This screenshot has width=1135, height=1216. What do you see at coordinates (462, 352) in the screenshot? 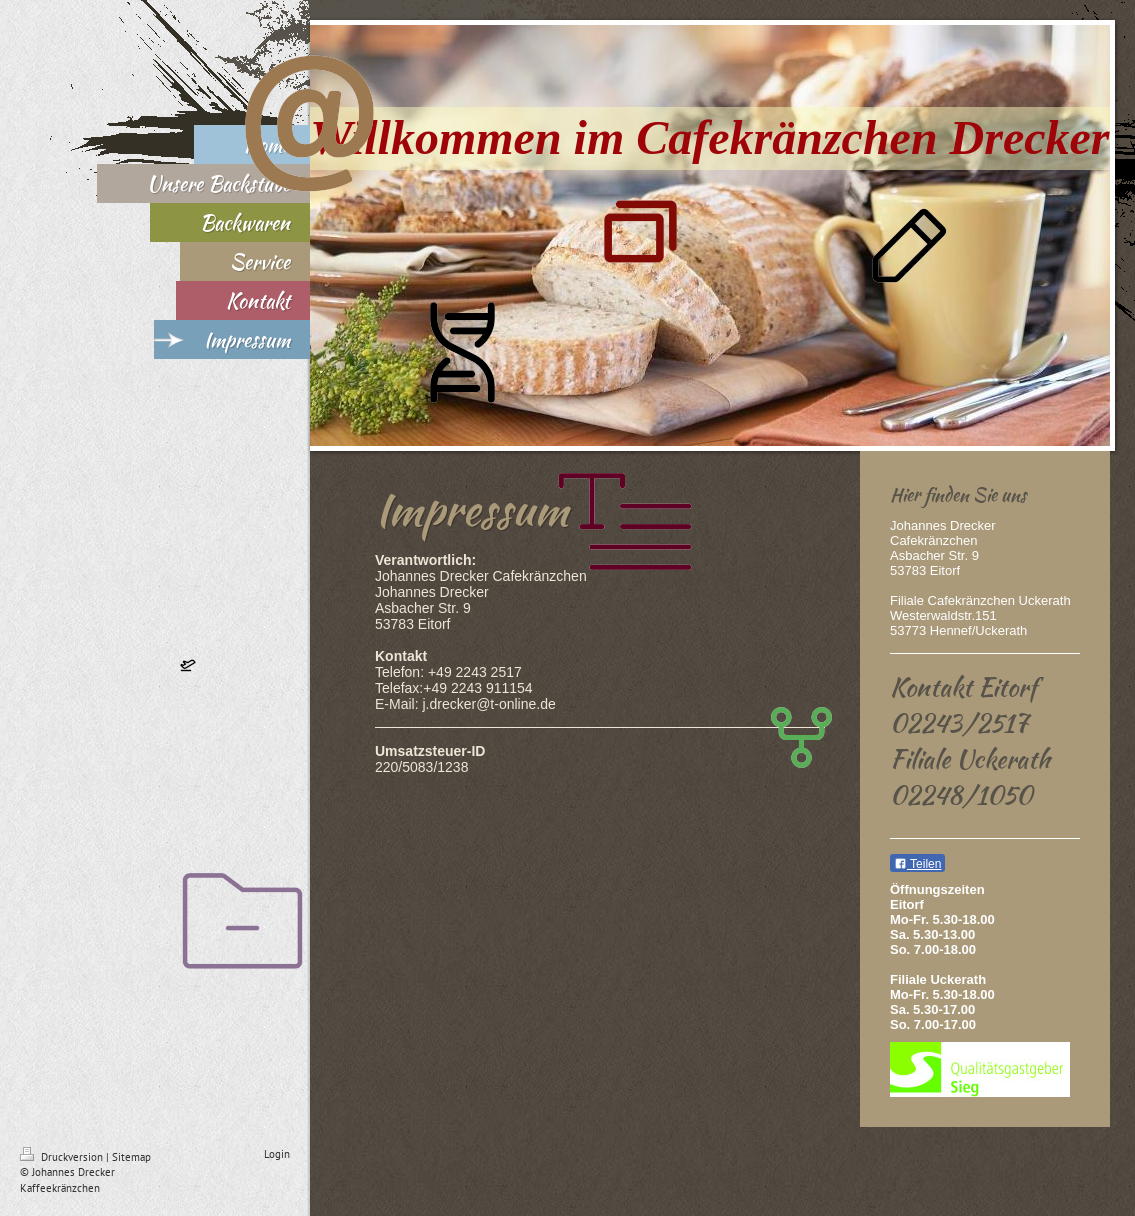
I see `access genetics or DNA-related features` at bounding box center [462, 352].